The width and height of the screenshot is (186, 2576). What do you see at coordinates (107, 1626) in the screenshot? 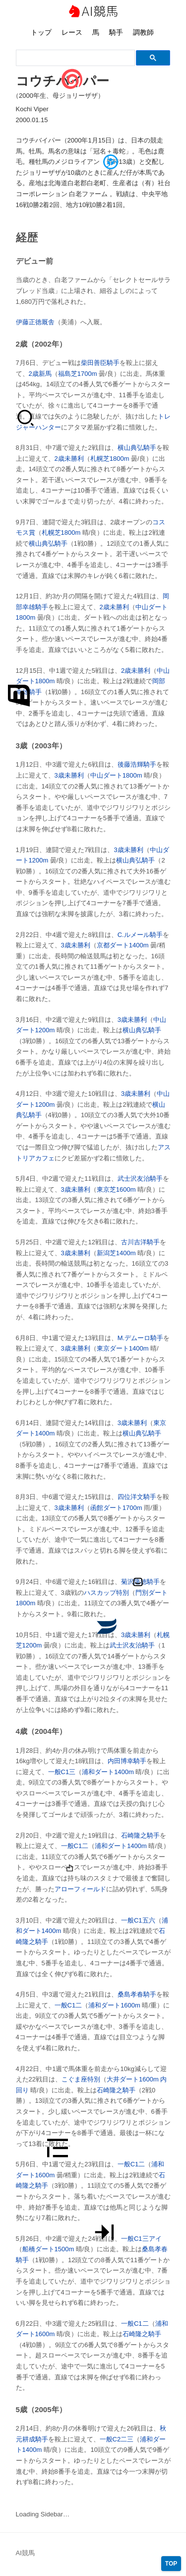
I see `wistia video hosting platform logo` at bounding box center [107, 1626].